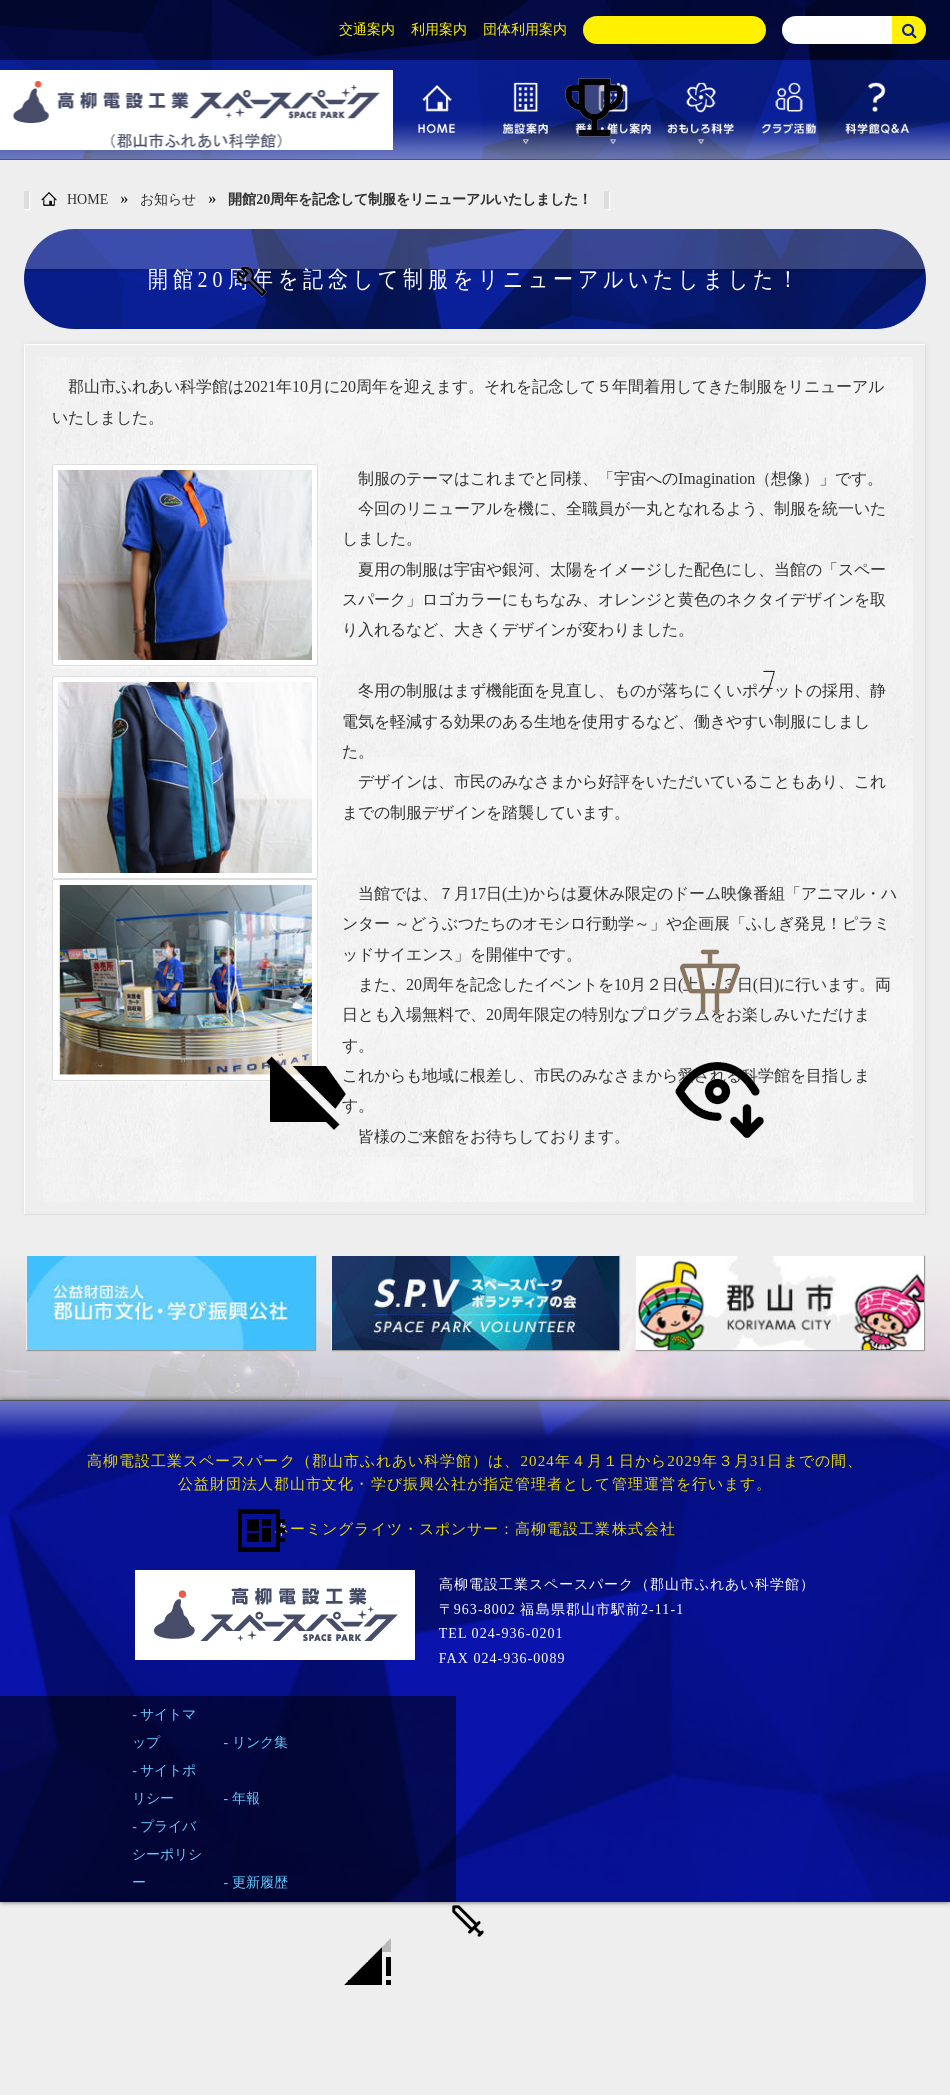 The height and width of the screenshot is (2095, 950). What do you see at coordinates (468, 1921) in the screenshot?
I see `access weapons or combat features` at bounding box center [468, 1921].